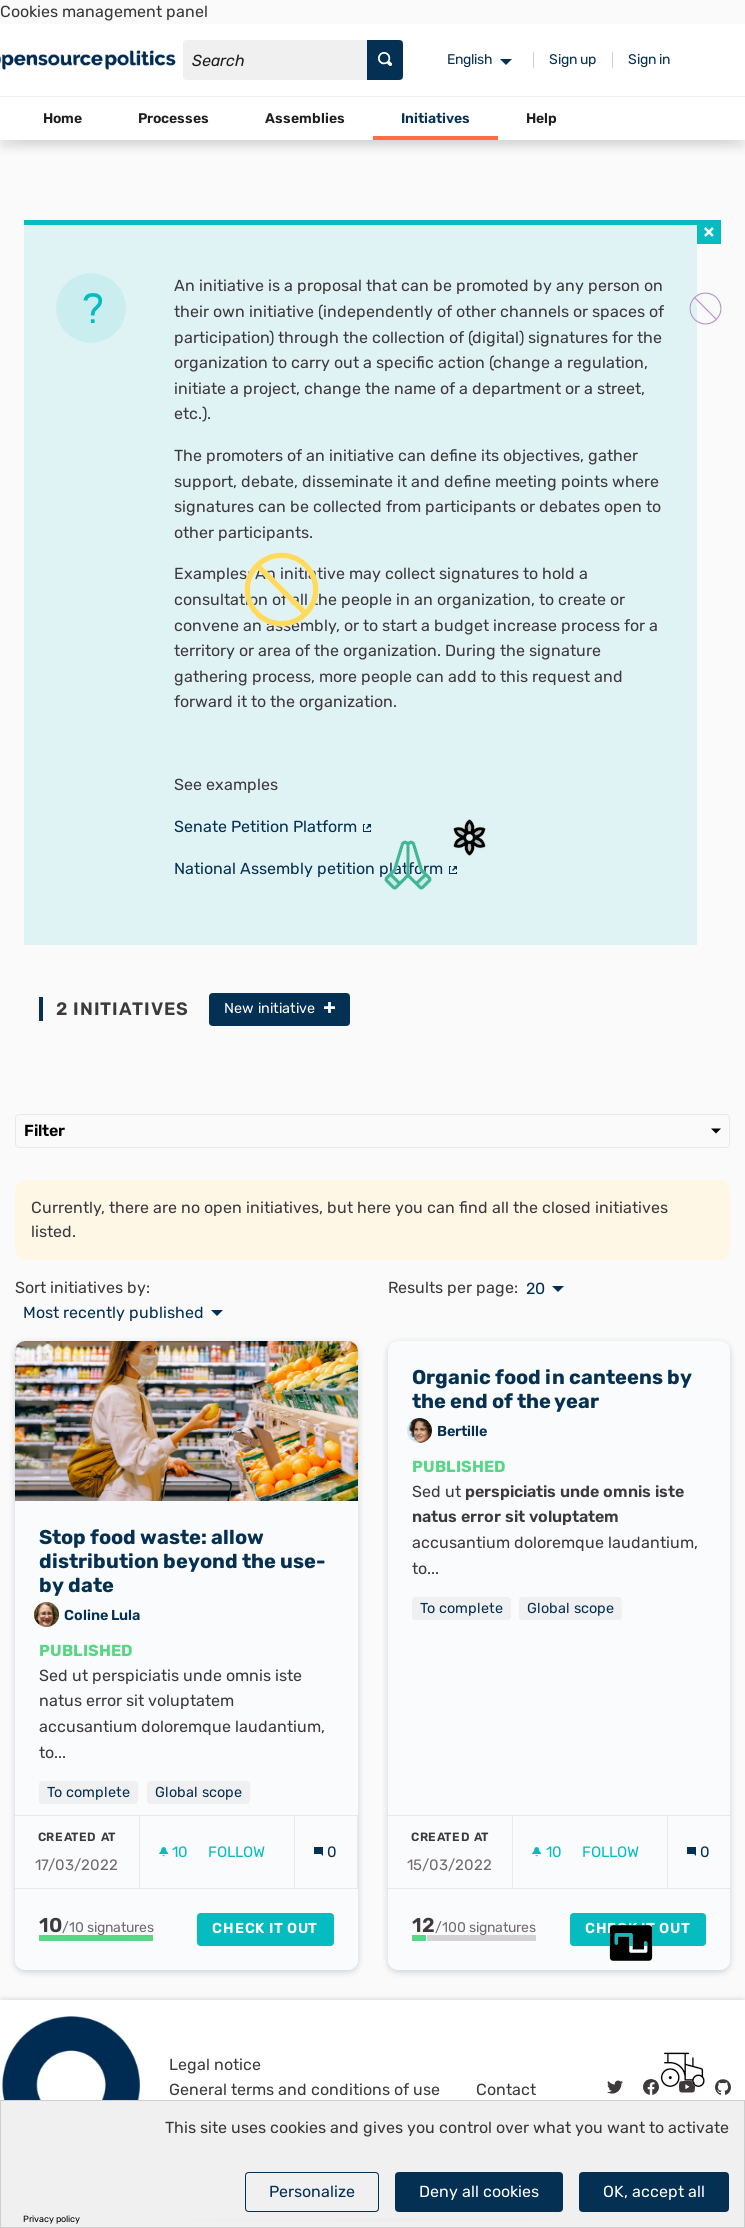  What do you see at coordinates (631, 1943) in the screenshot?
I see `toggle square wave audio signal` at bounding box center [631, 1943].